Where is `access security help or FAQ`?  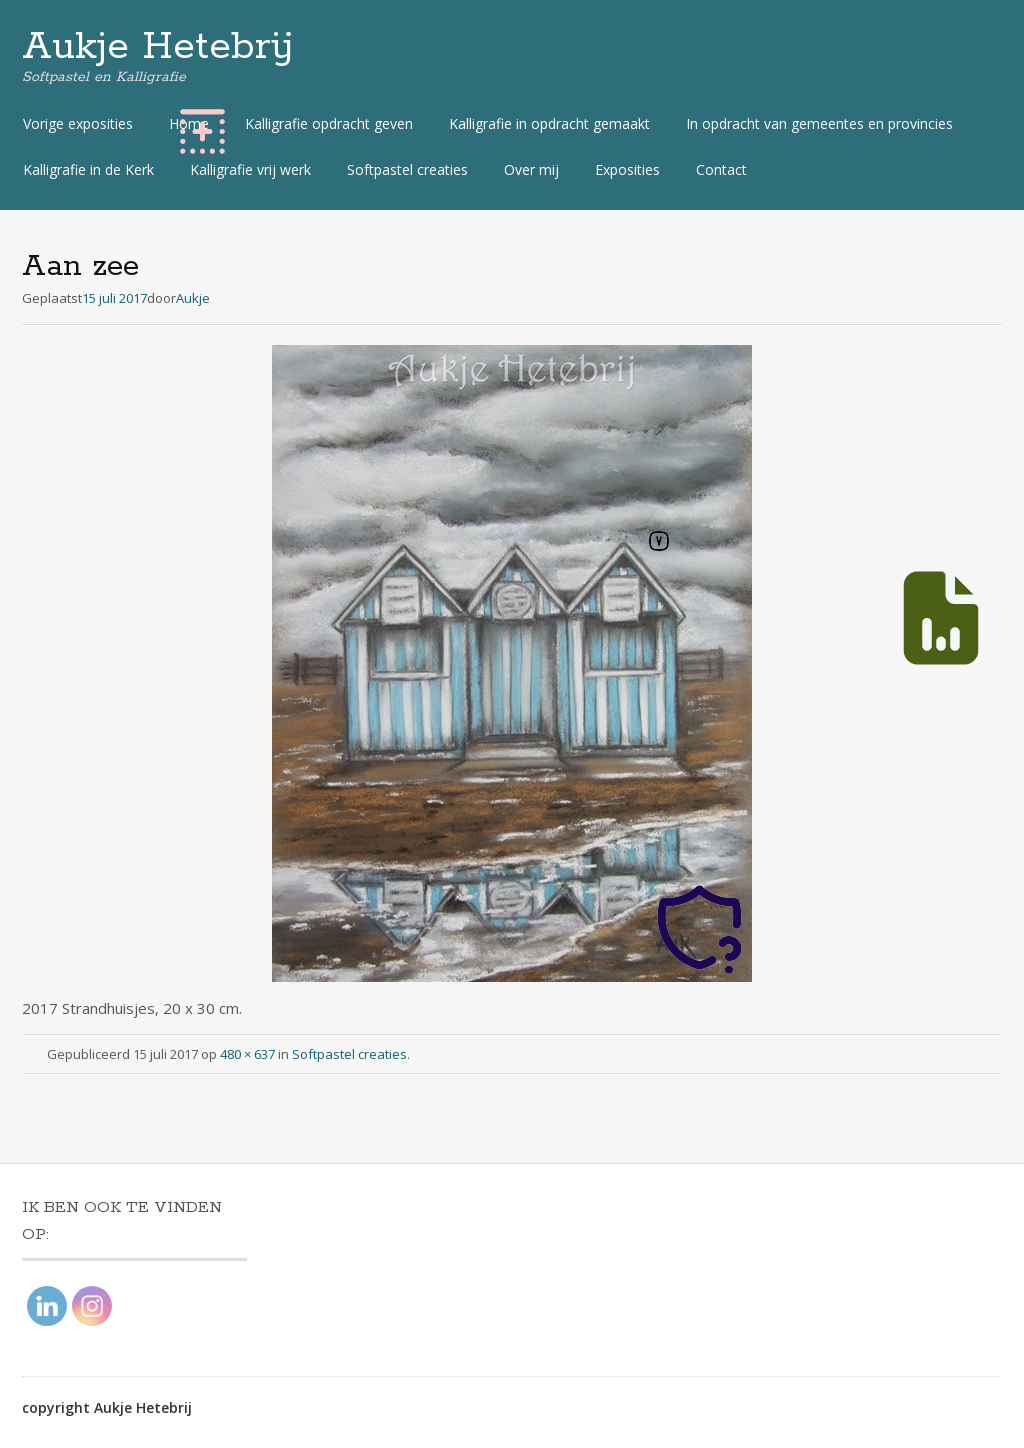 access security help or FAQ is located at coordinates (699, 927).